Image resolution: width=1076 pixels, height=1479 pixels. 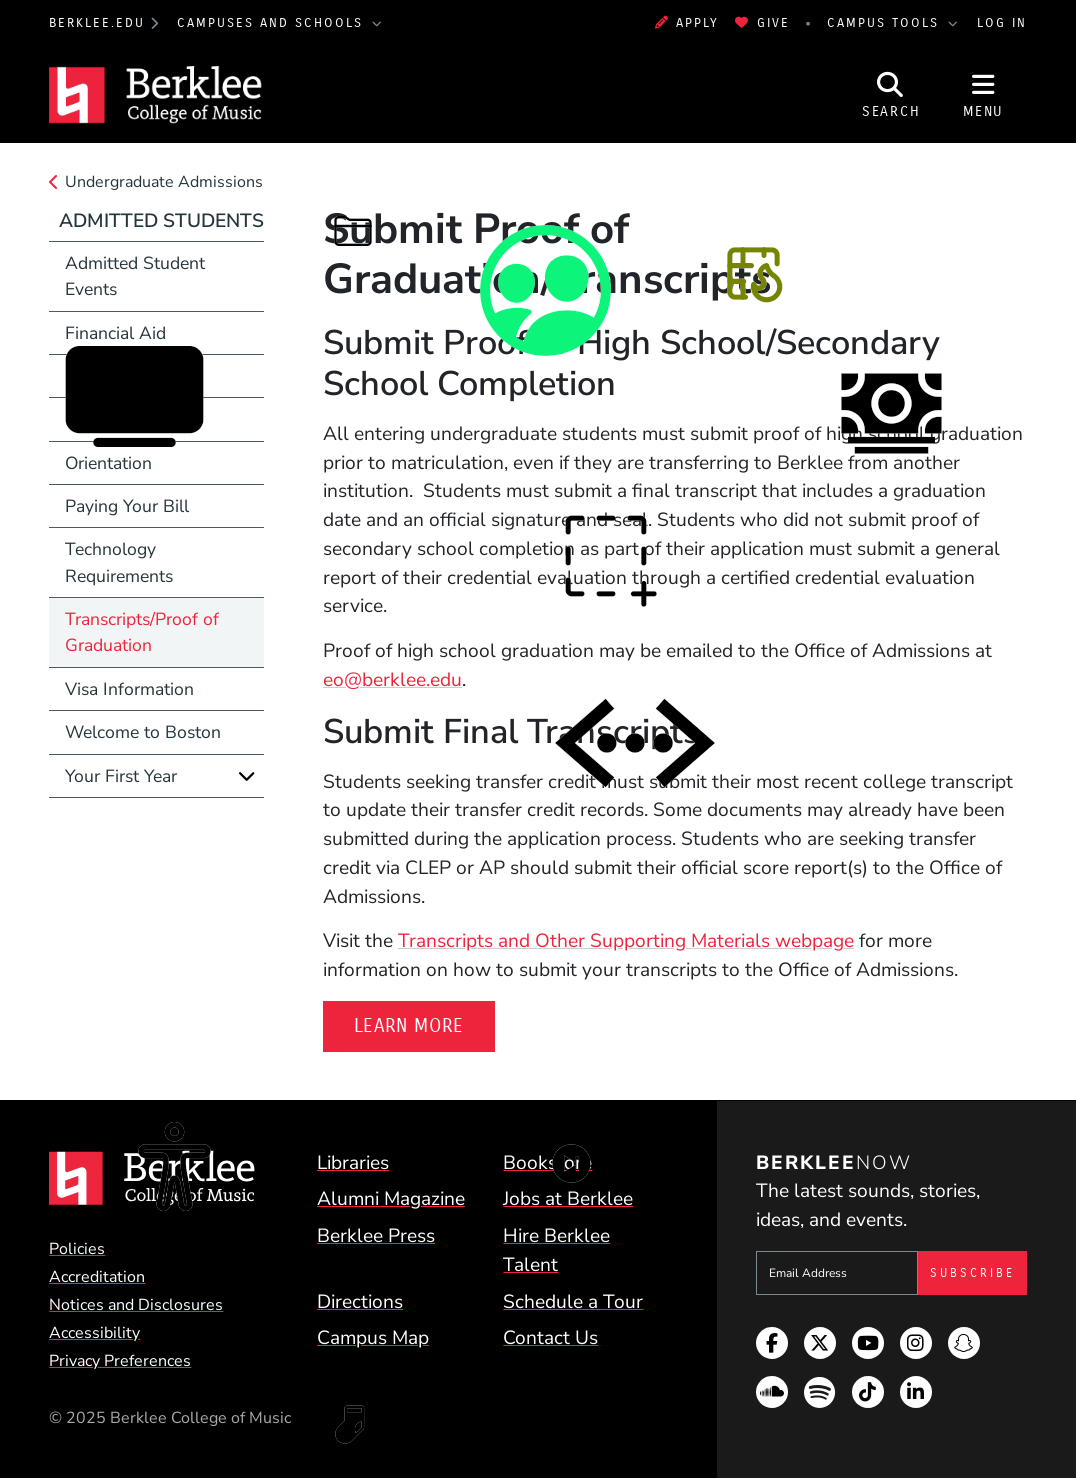 I want to click on view your cash balance, so click(x=891, y=413).